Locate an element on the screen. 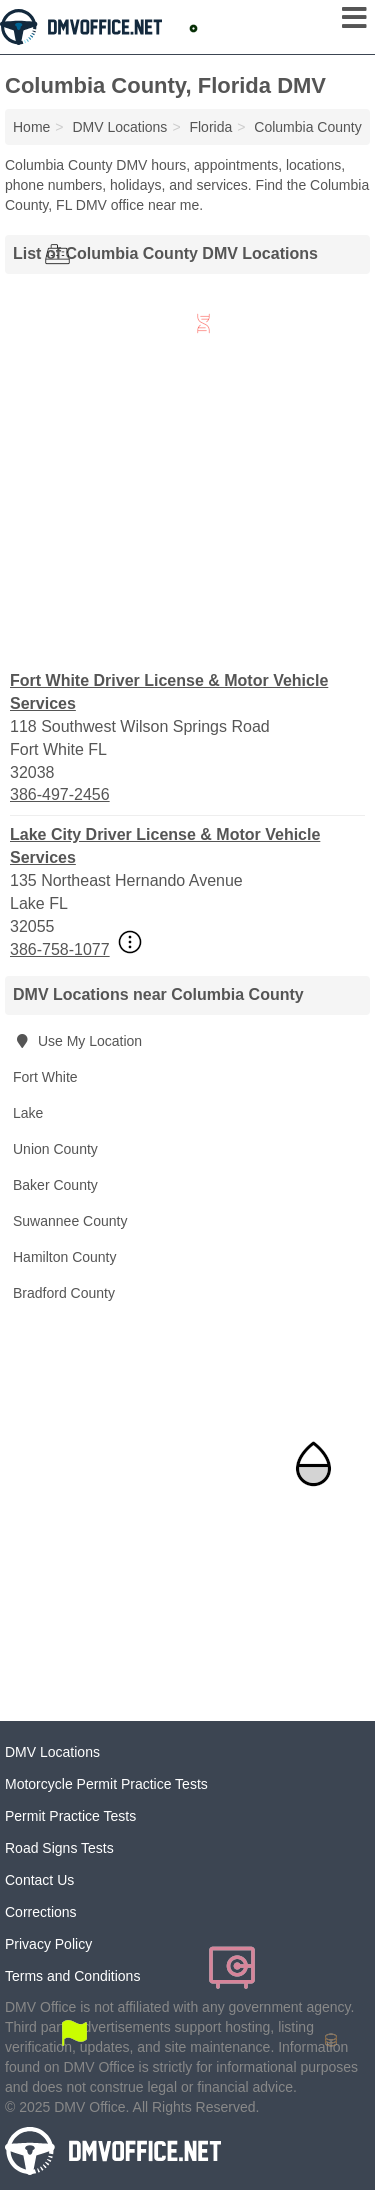 The width and height of the screenshot is (375, 2190). open more options menu is located at coordinates (130, 942).